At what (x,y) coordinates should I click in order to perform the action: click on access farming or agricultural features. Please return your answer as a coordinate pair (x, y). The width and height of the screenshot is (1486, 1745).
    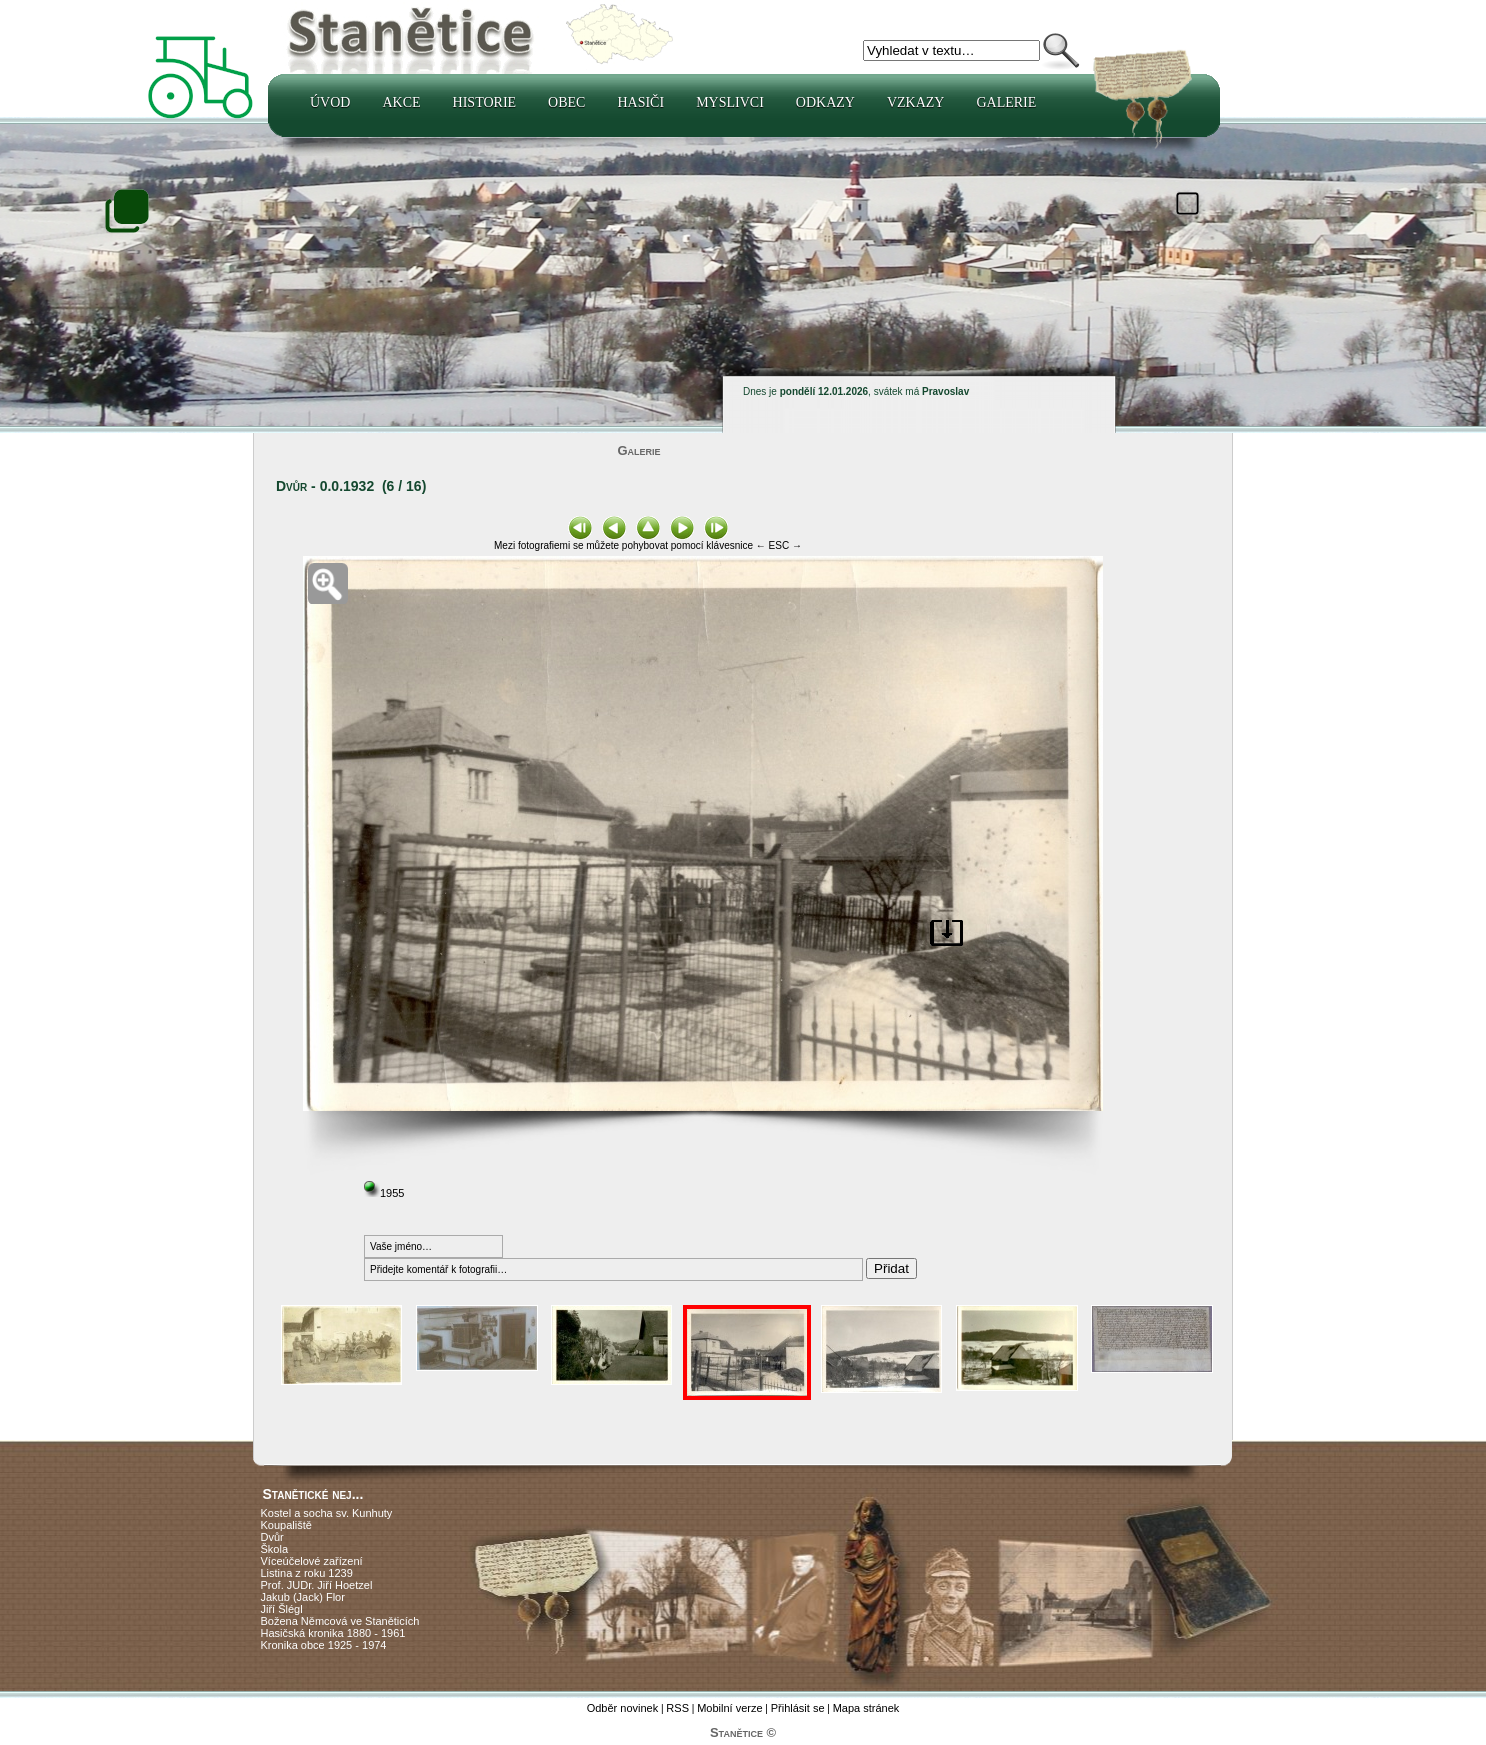
    Looking at the image, I should click on (198, 75).